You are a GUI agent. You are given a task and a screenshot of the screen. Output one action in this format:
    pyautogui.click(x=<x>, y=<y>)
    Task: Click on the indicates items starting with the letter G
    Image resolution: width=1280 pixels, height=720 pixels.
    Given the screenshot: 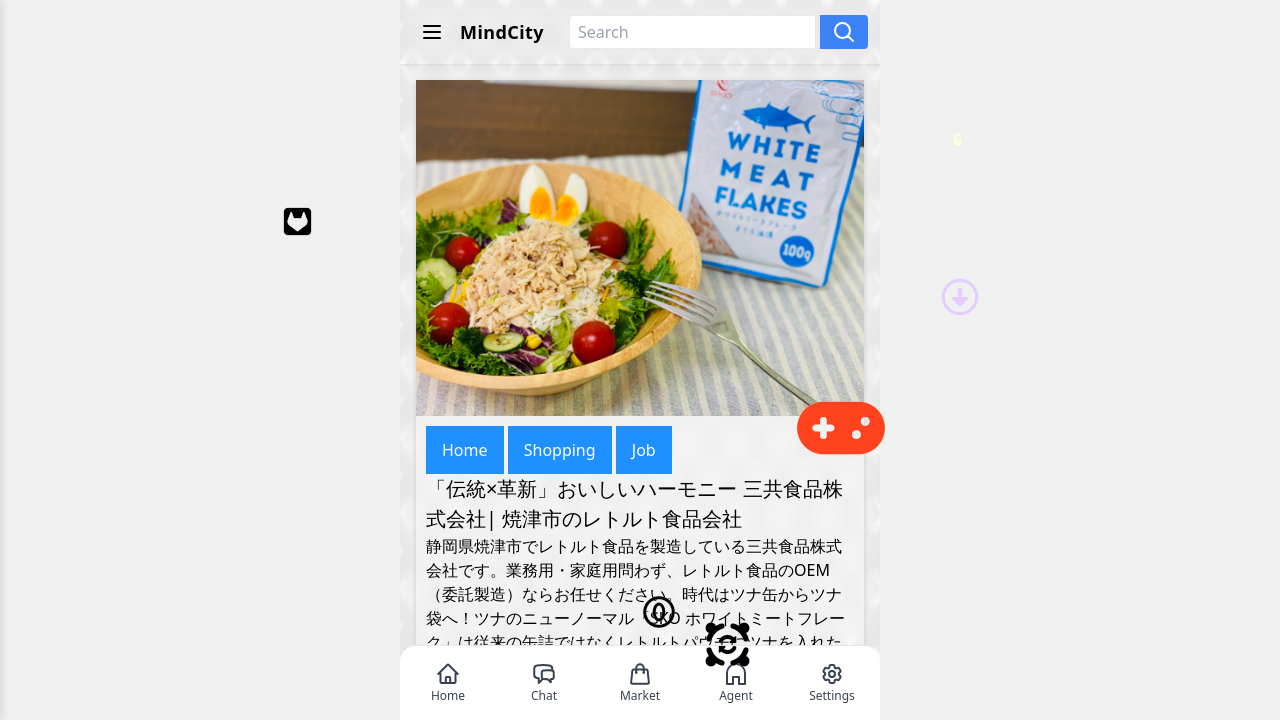 What is the action you would take?
    pyautogui.click(x=957, y=139)
    